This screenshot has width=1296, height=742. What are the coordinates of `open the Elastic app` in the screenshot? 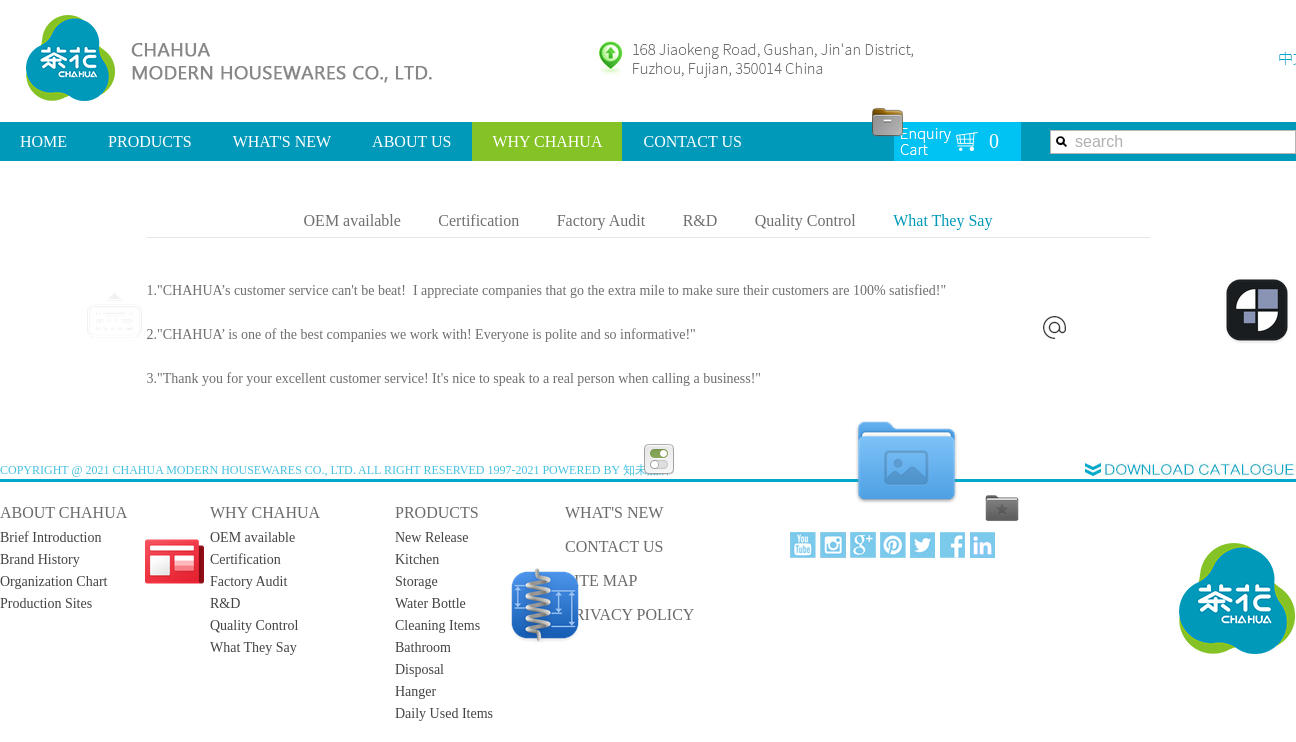 It's located at (545, 605).